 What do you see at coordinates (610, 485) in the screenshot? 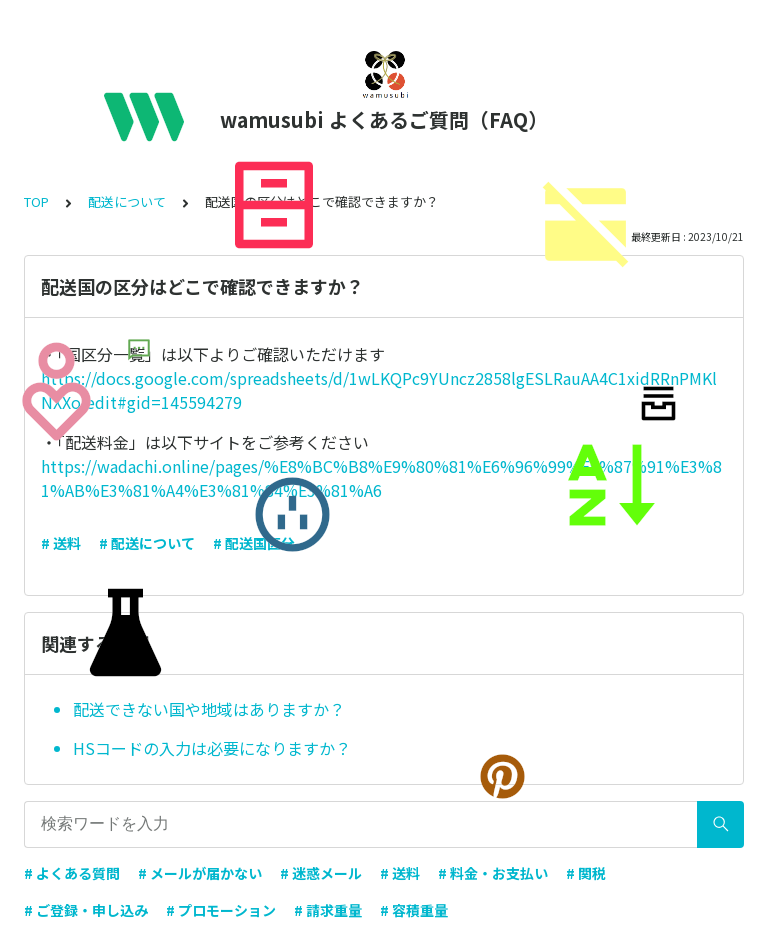
I see `sort items alphabetically from A to Z` at bounding box center [610, 485].